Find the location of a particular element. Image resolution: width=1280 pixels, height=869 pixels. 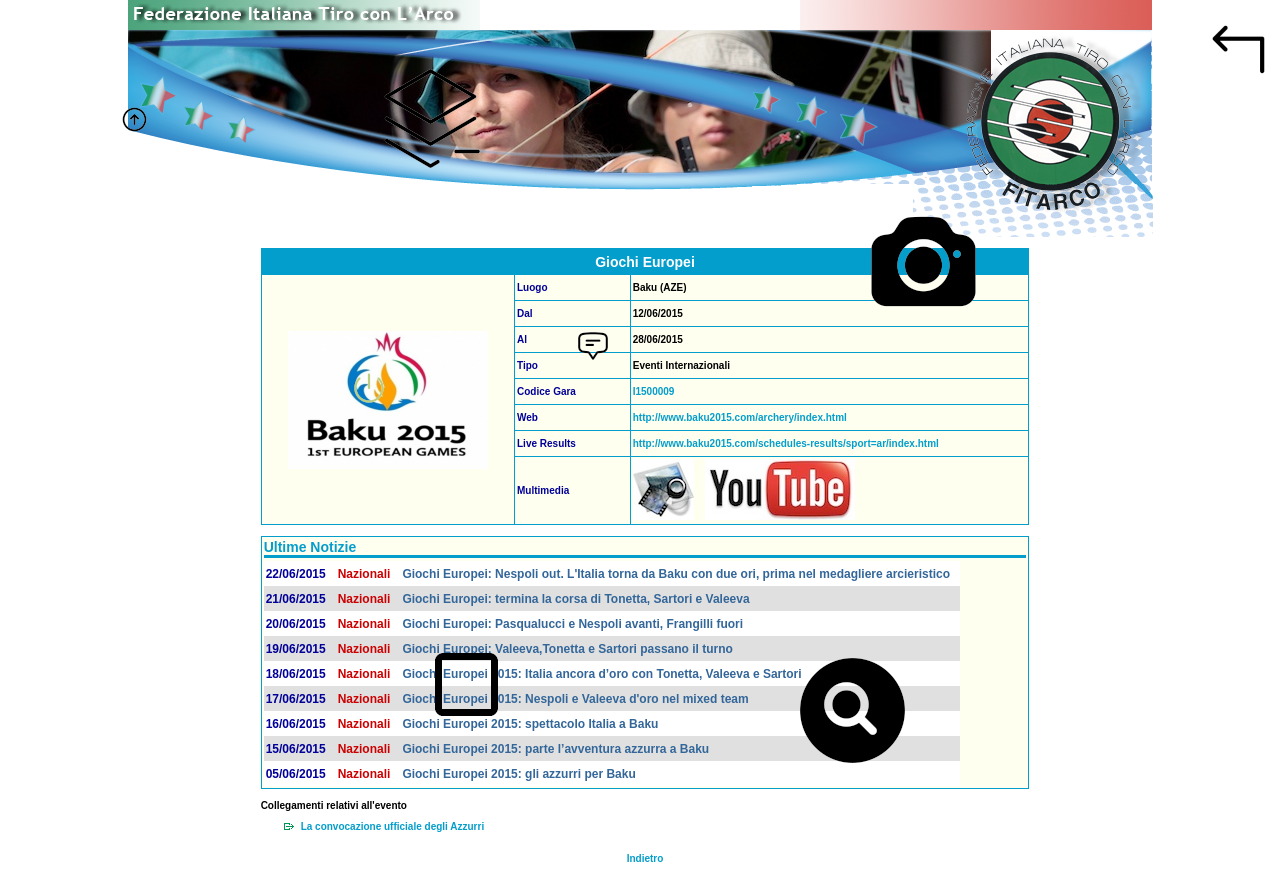

tap to search is located at coordinates (852, 710).